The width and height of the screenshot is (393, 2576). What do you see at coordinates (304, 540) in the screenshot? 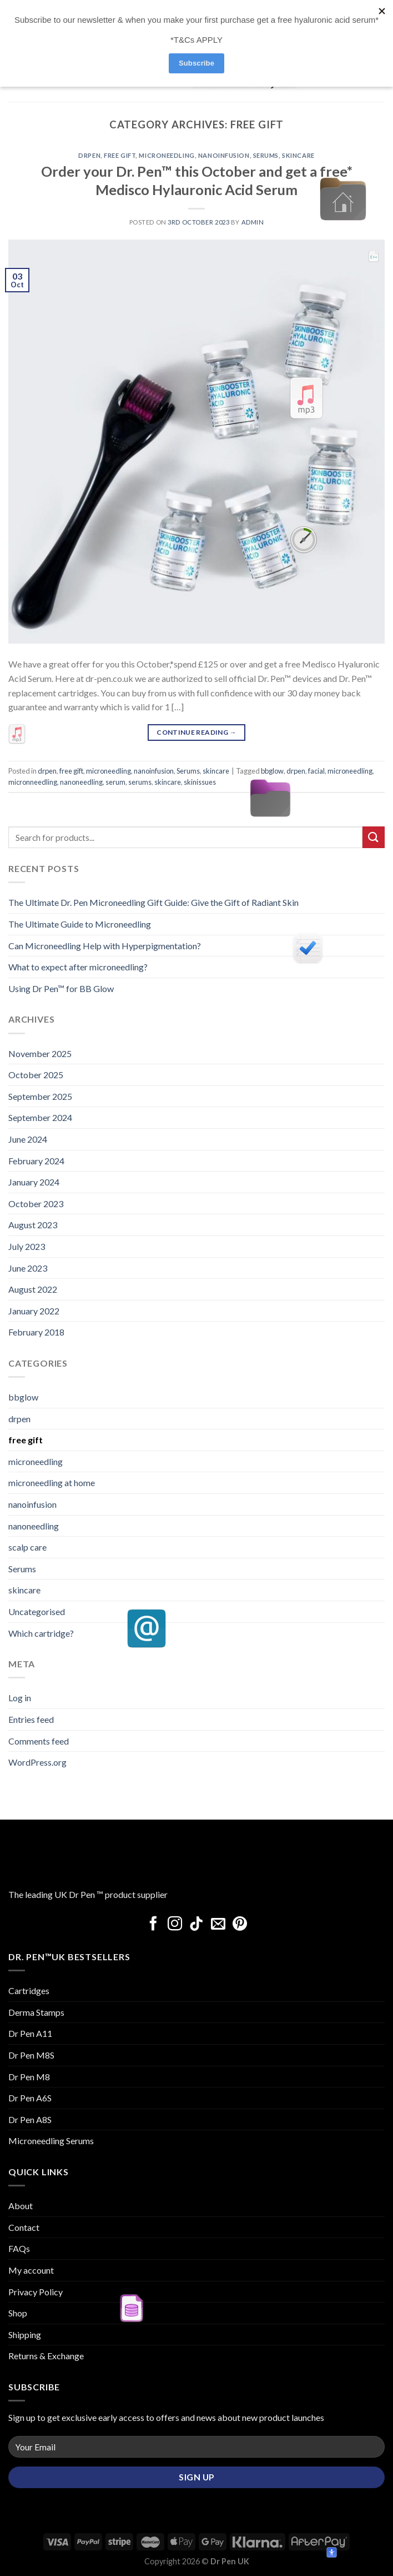
I see `open sysprof system profiler` at bounding box center [304, 540].